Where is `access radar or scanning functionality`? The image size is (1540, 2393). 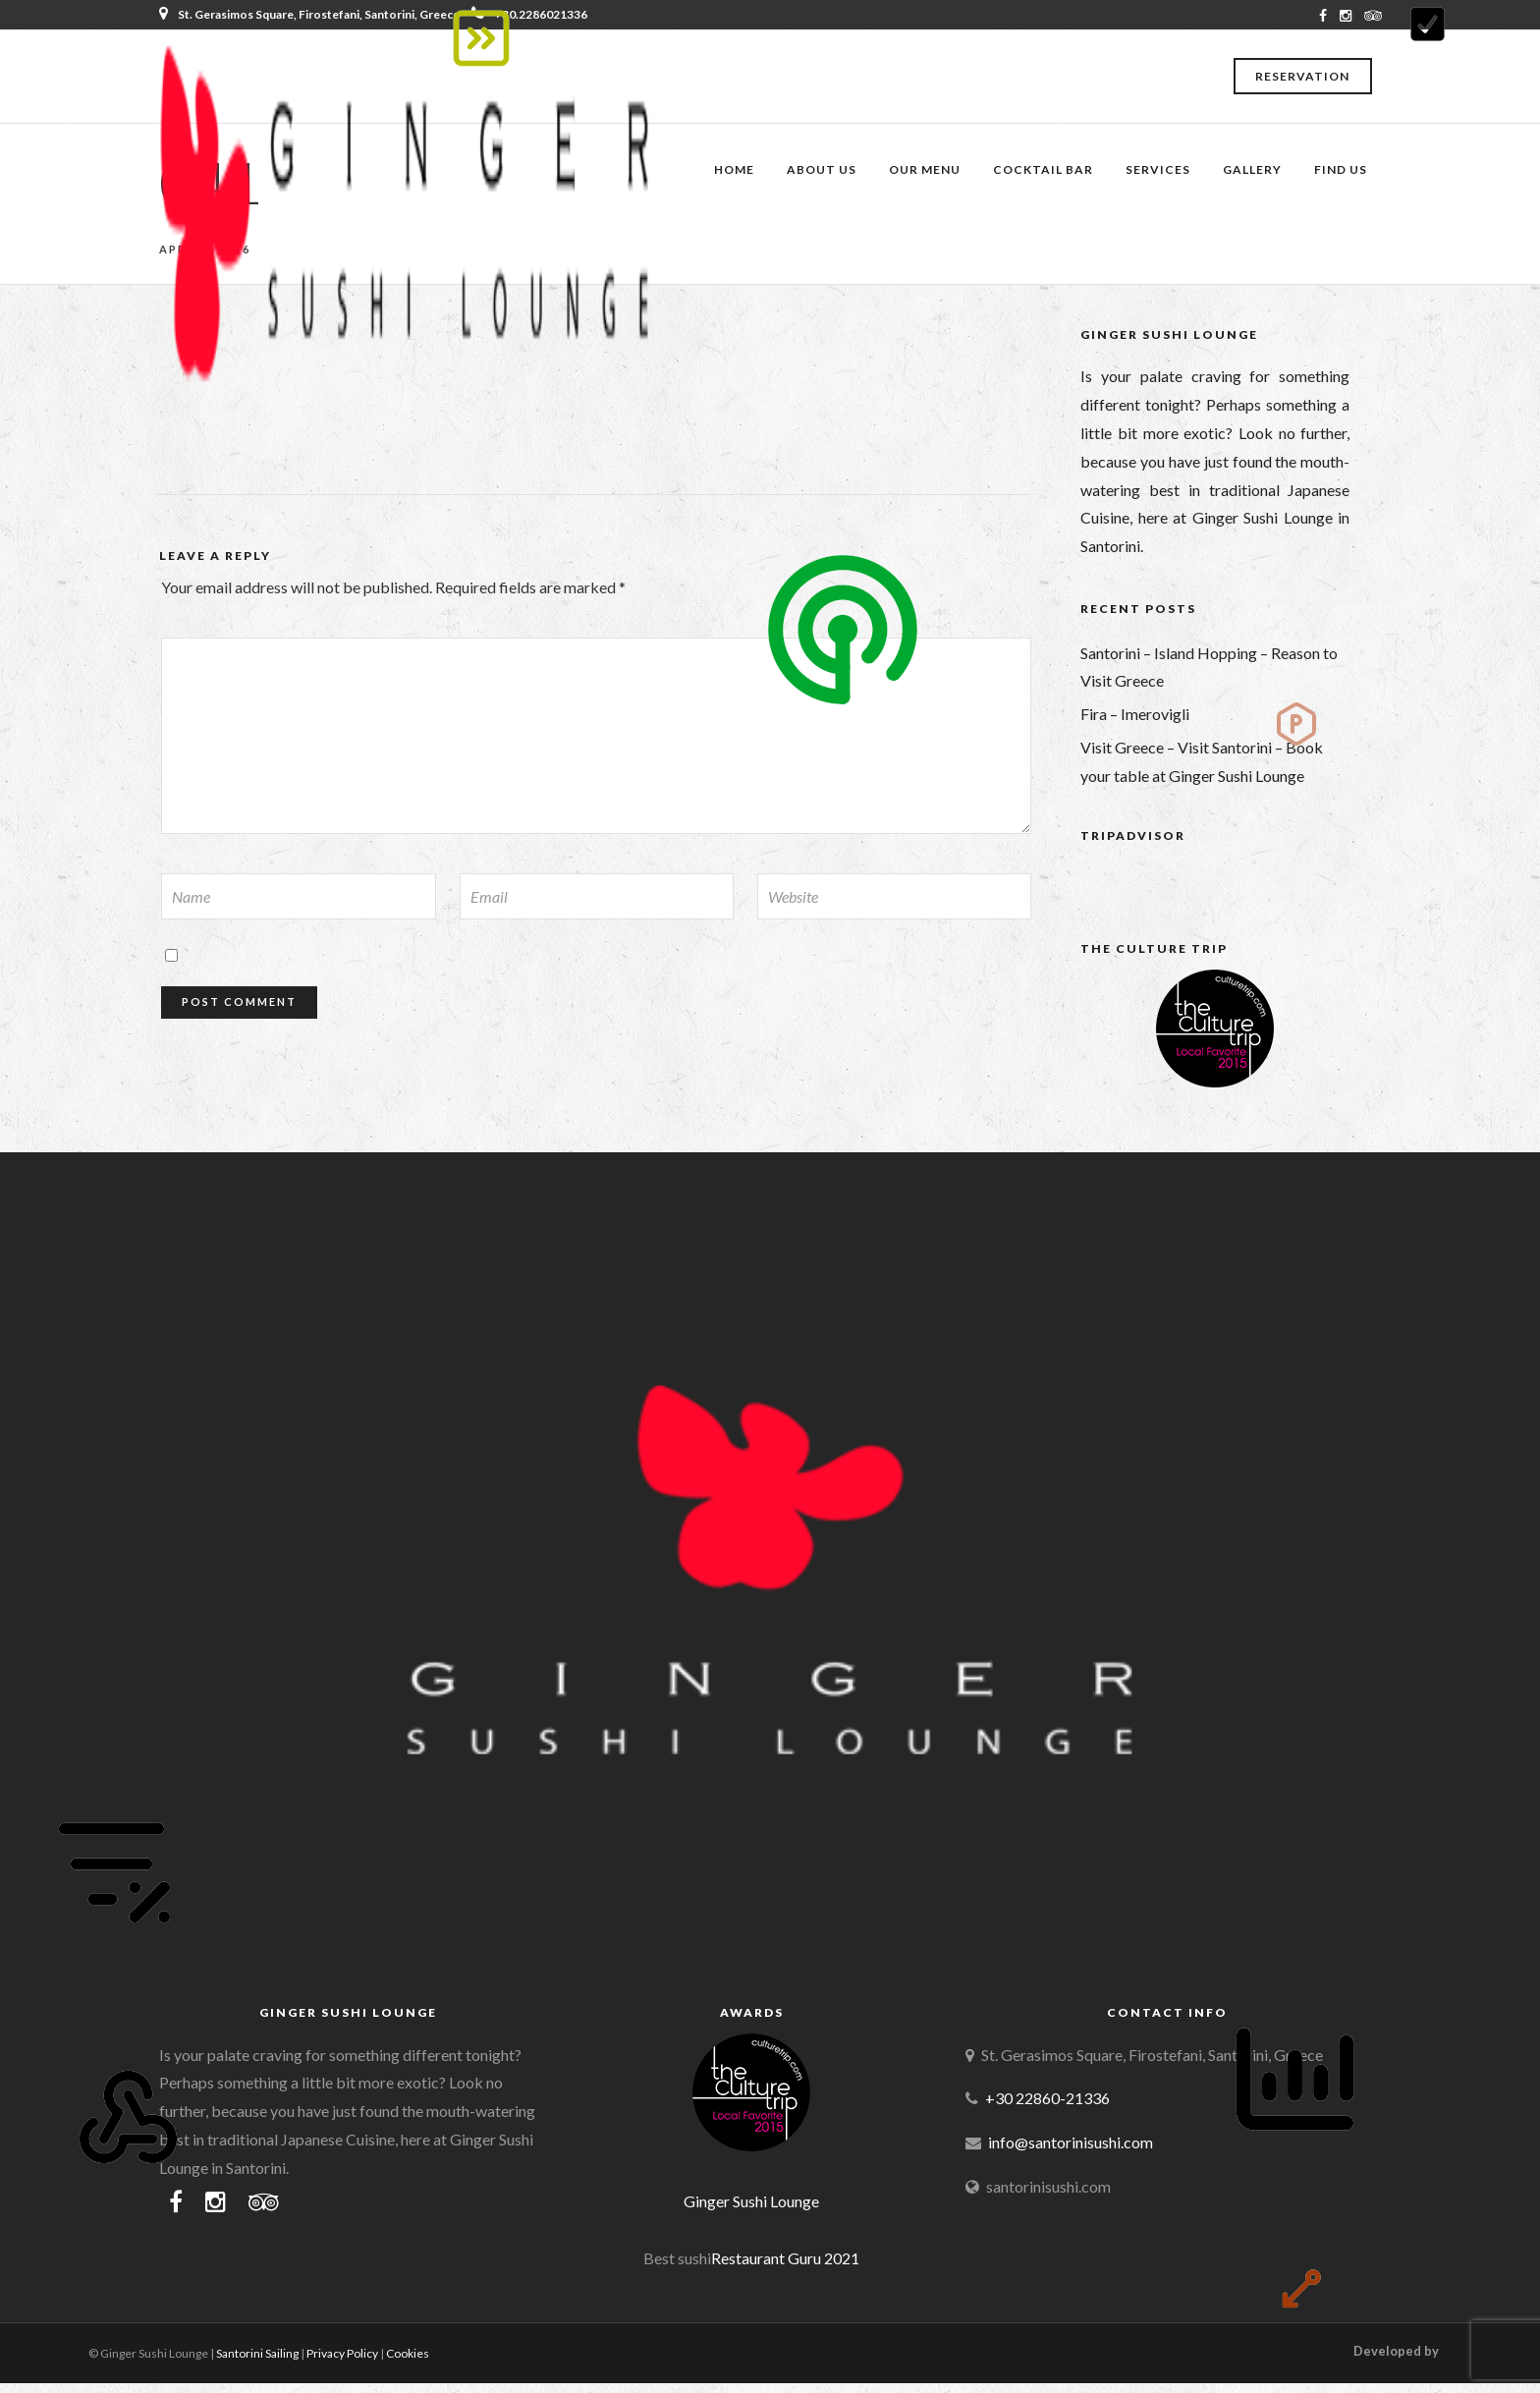
access radar or scanning functionality is located at coordinates (843, 630).